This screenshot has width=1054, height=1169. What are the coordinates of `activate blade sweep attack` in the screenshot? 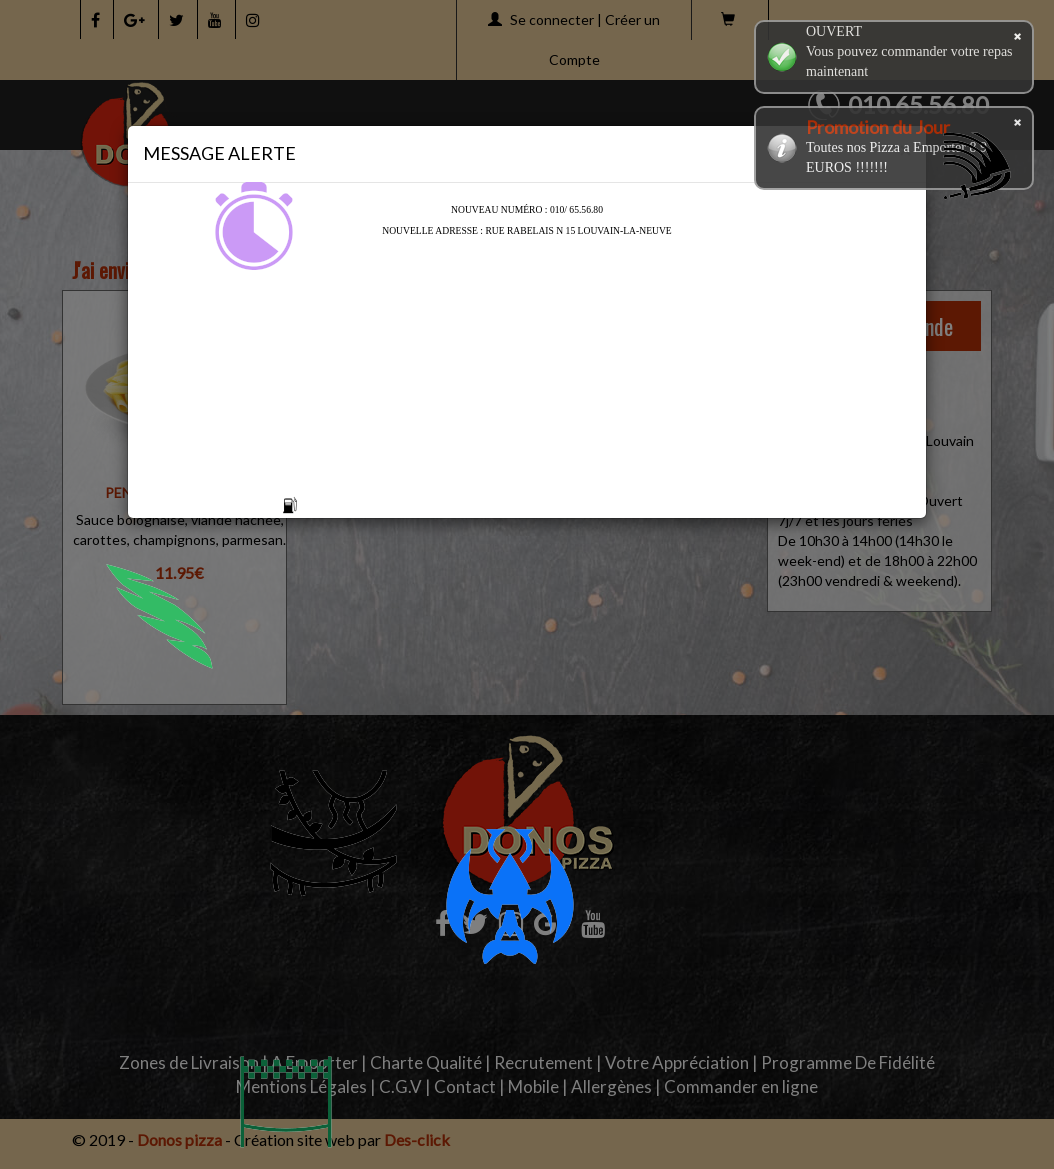 It's located at (977, 166).